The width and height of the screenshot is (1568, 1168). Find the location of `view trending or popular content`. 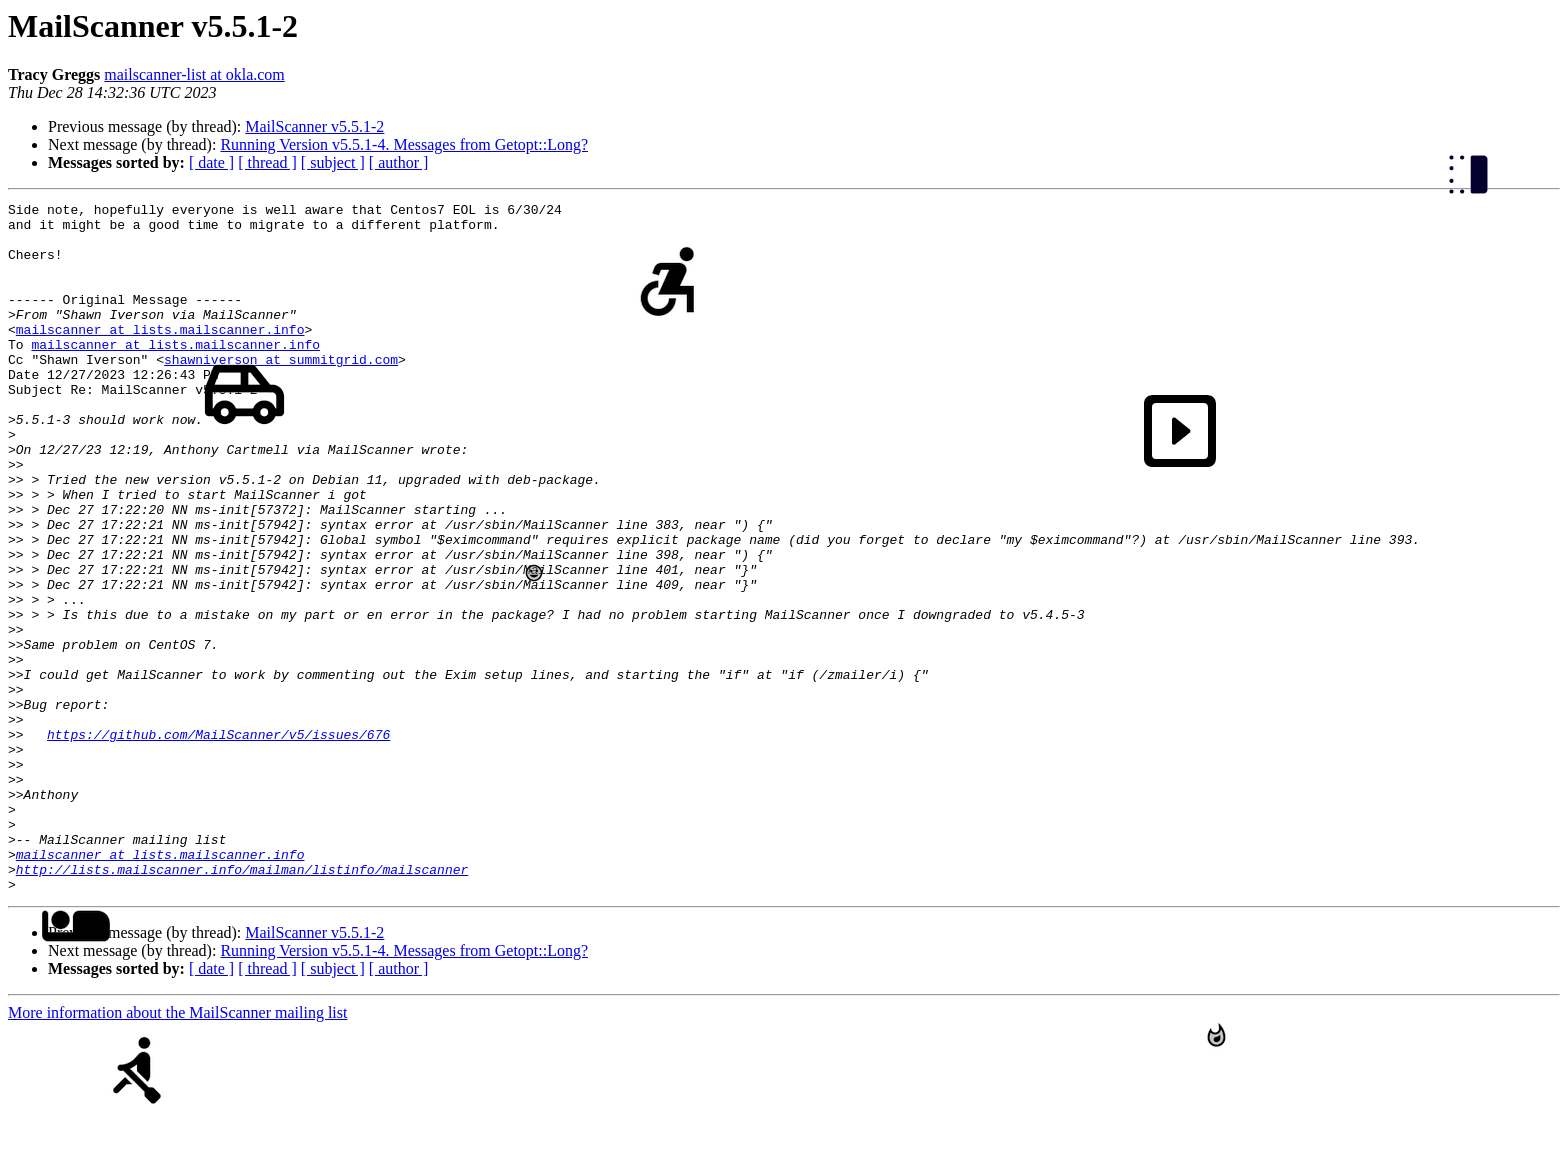

view trending or popular content is located at coordinates (1216, 1035).